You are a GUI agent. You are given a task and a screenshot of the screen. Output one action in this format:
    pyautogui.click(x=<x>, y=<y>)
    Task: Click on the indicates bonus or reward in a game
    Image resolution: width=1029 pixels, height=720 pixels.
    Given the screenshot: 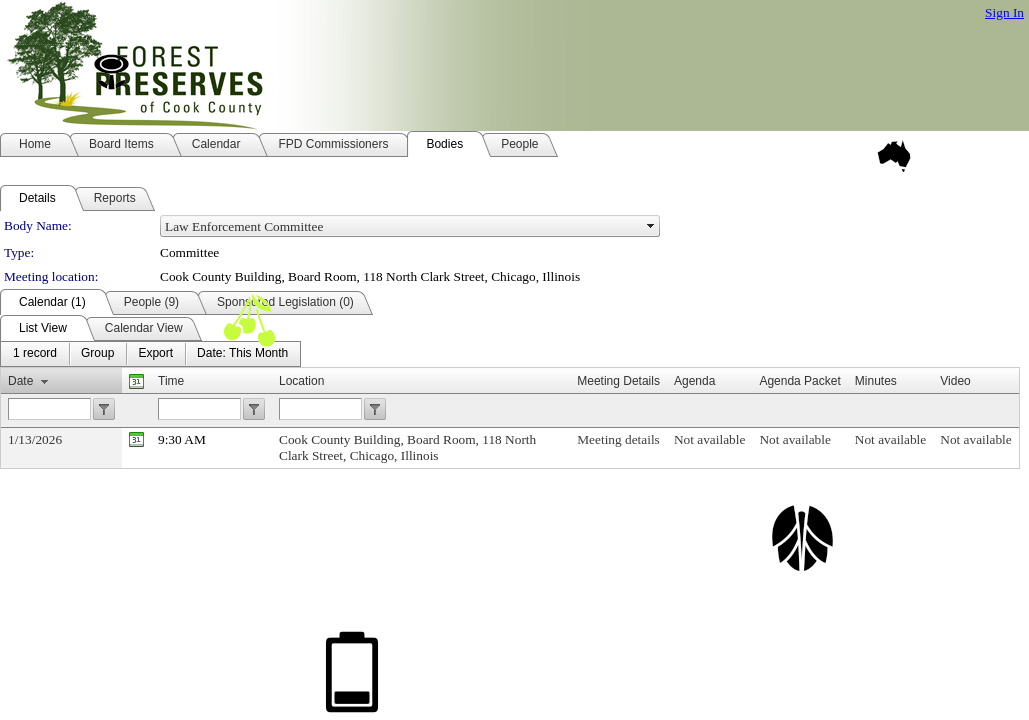 What is the action you would take?
    pyautogui.click(x=249, y=319)
    